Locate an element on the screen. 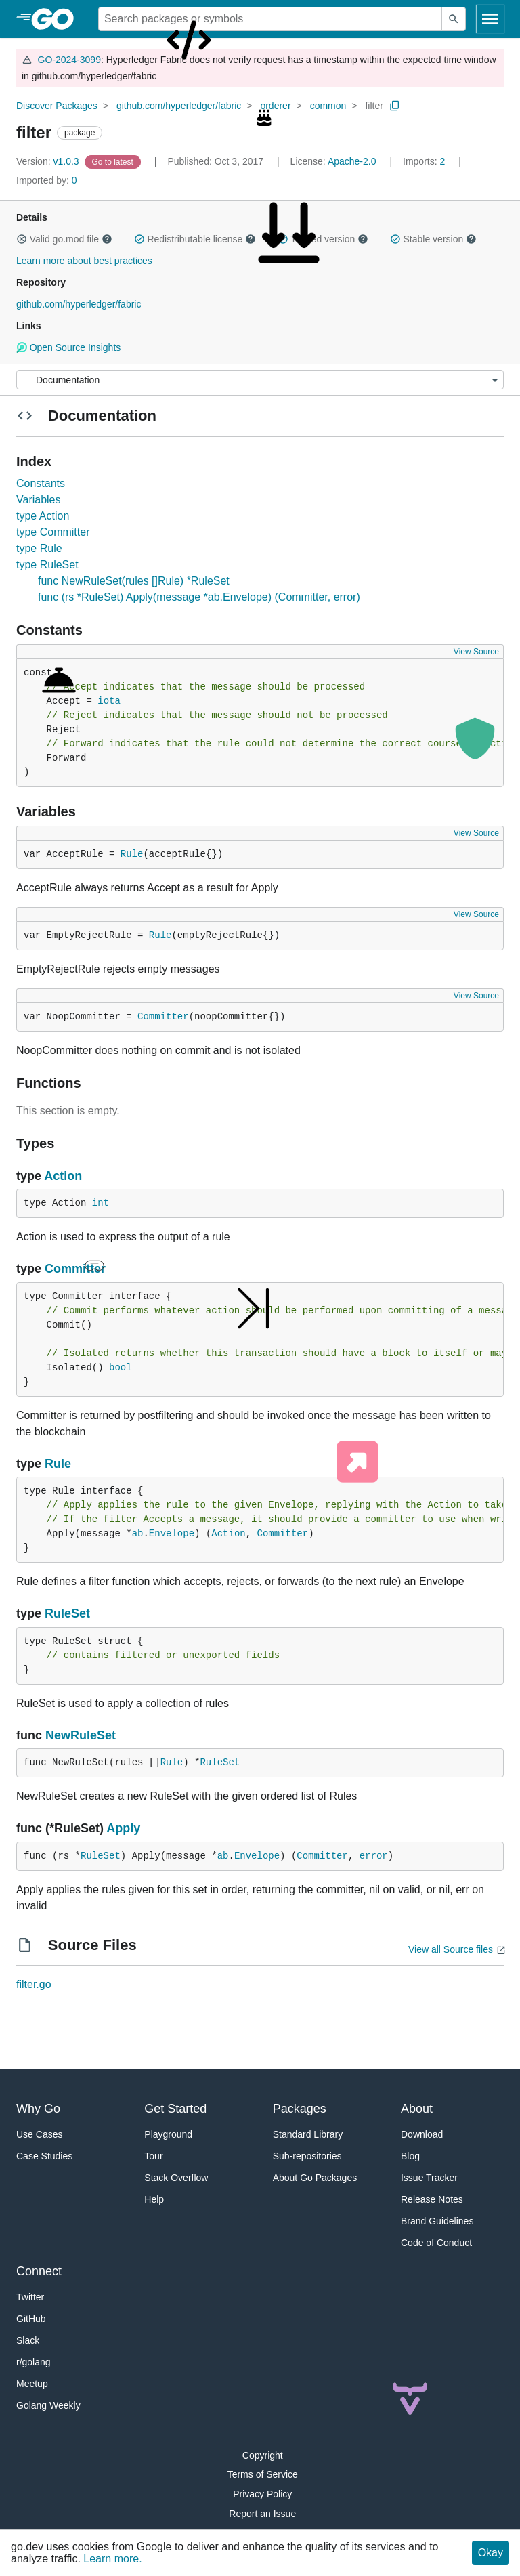 Image resolution: width=520 pixels, height=2576 pixels. vaadin framework logo is located at coordinates (410, 2399).